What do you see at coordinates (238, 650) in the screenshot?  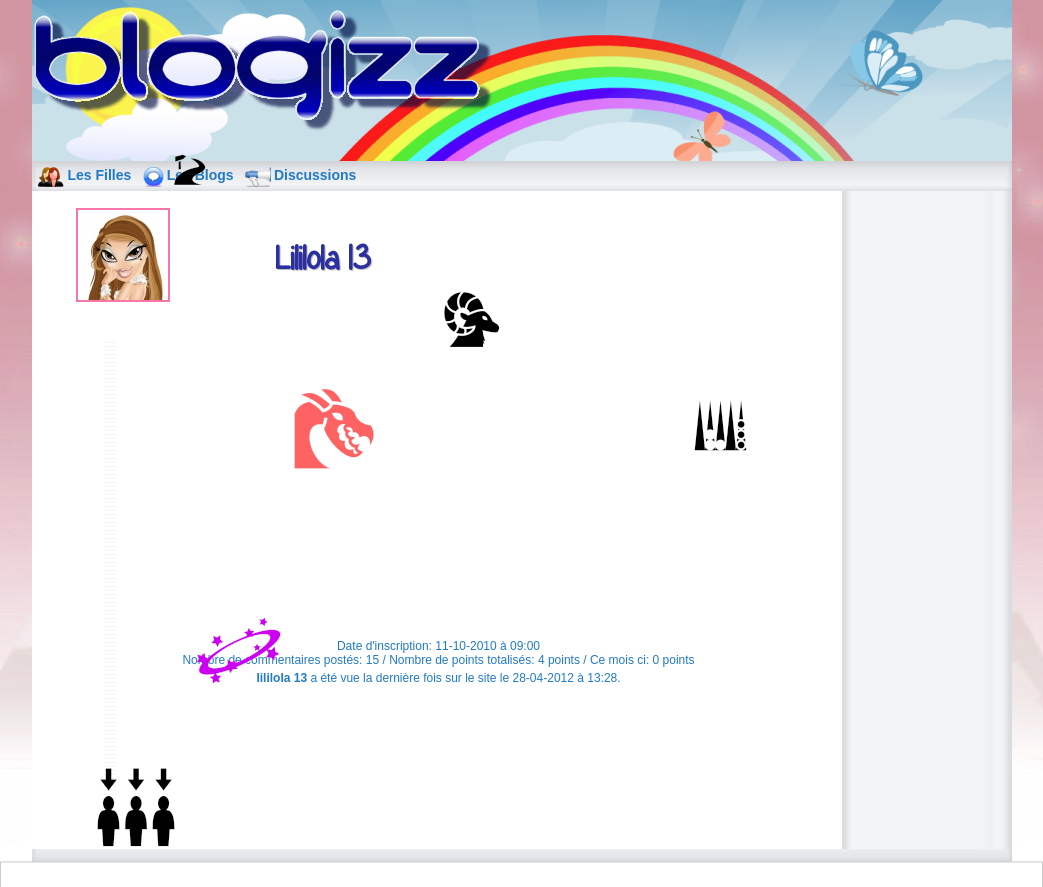 I see `indicates a dizzy or stunned status effect` at bounding box center [238, 650].